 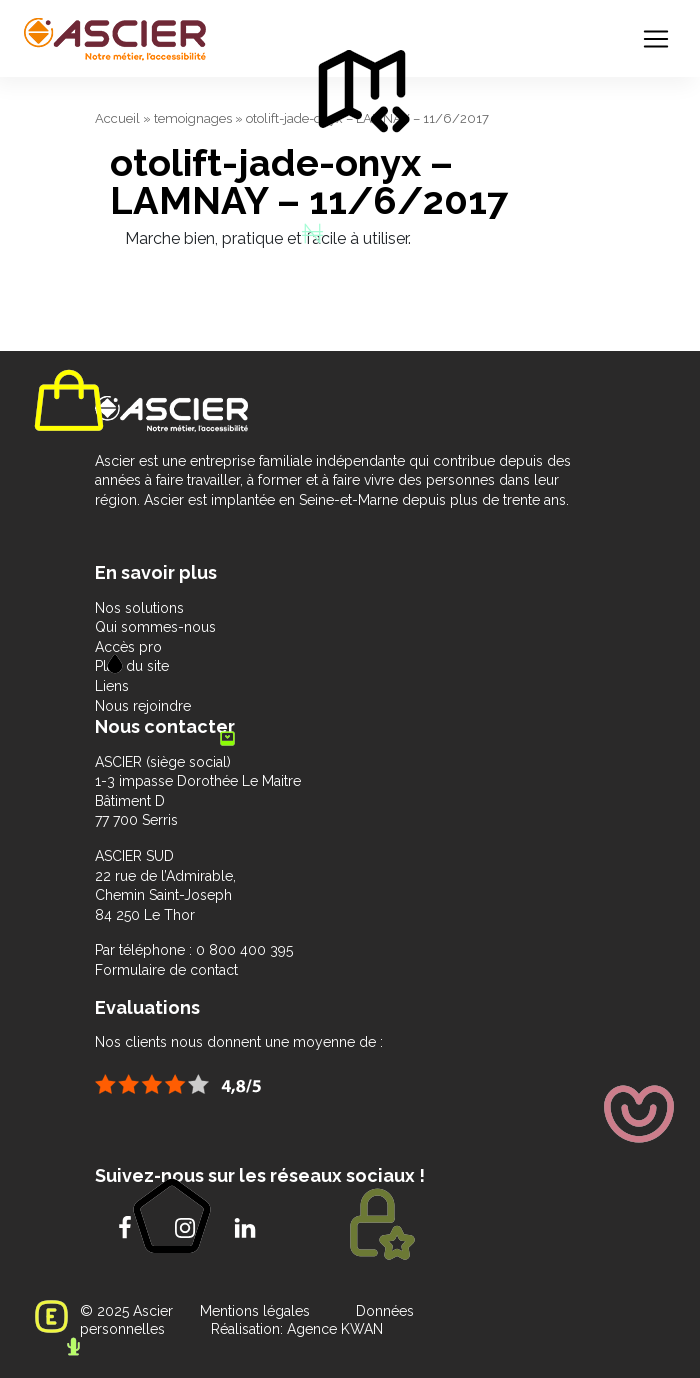 What do you see at coordinates (115, 664) in the screenshot?
I see `adjust water or hydration settings` at bounding box center [115, 664].